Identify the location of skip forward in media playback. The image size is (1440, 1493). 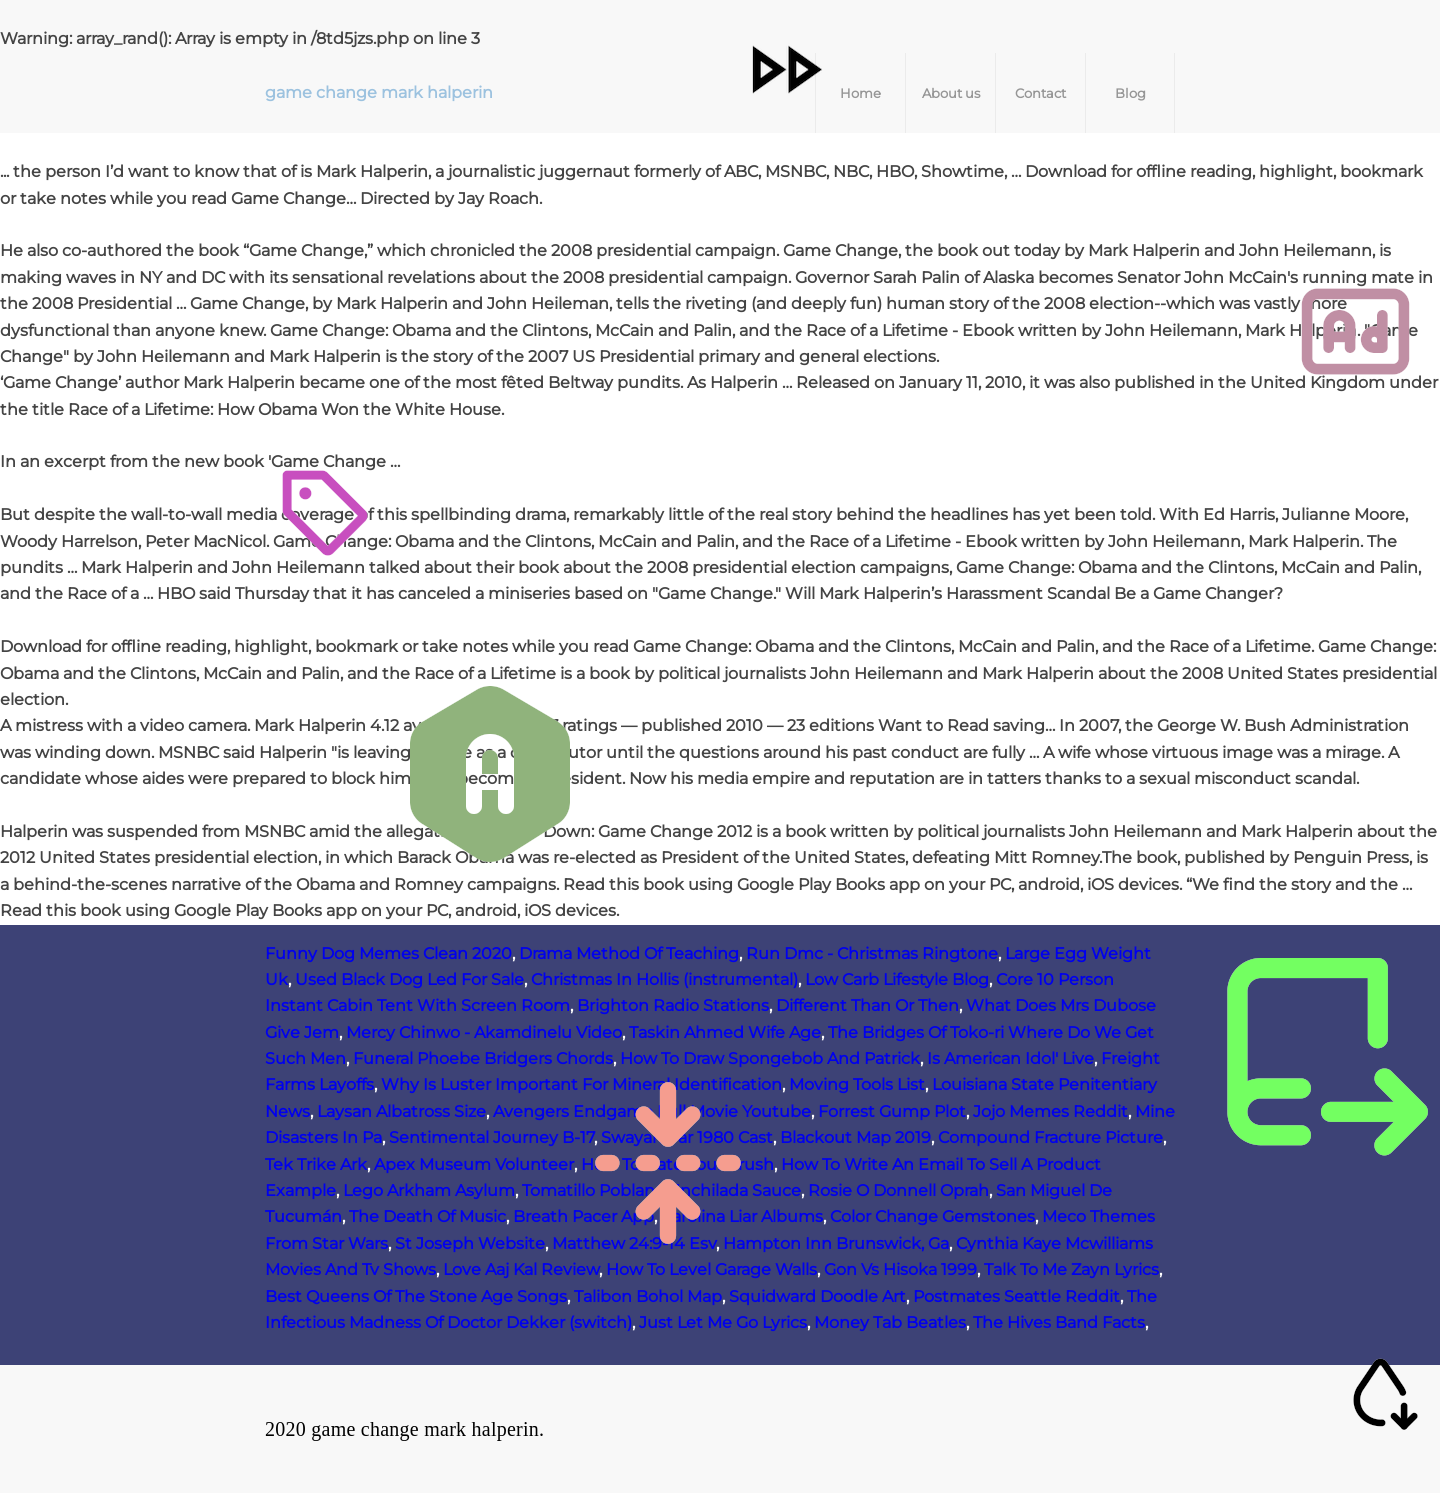
(784, 69).